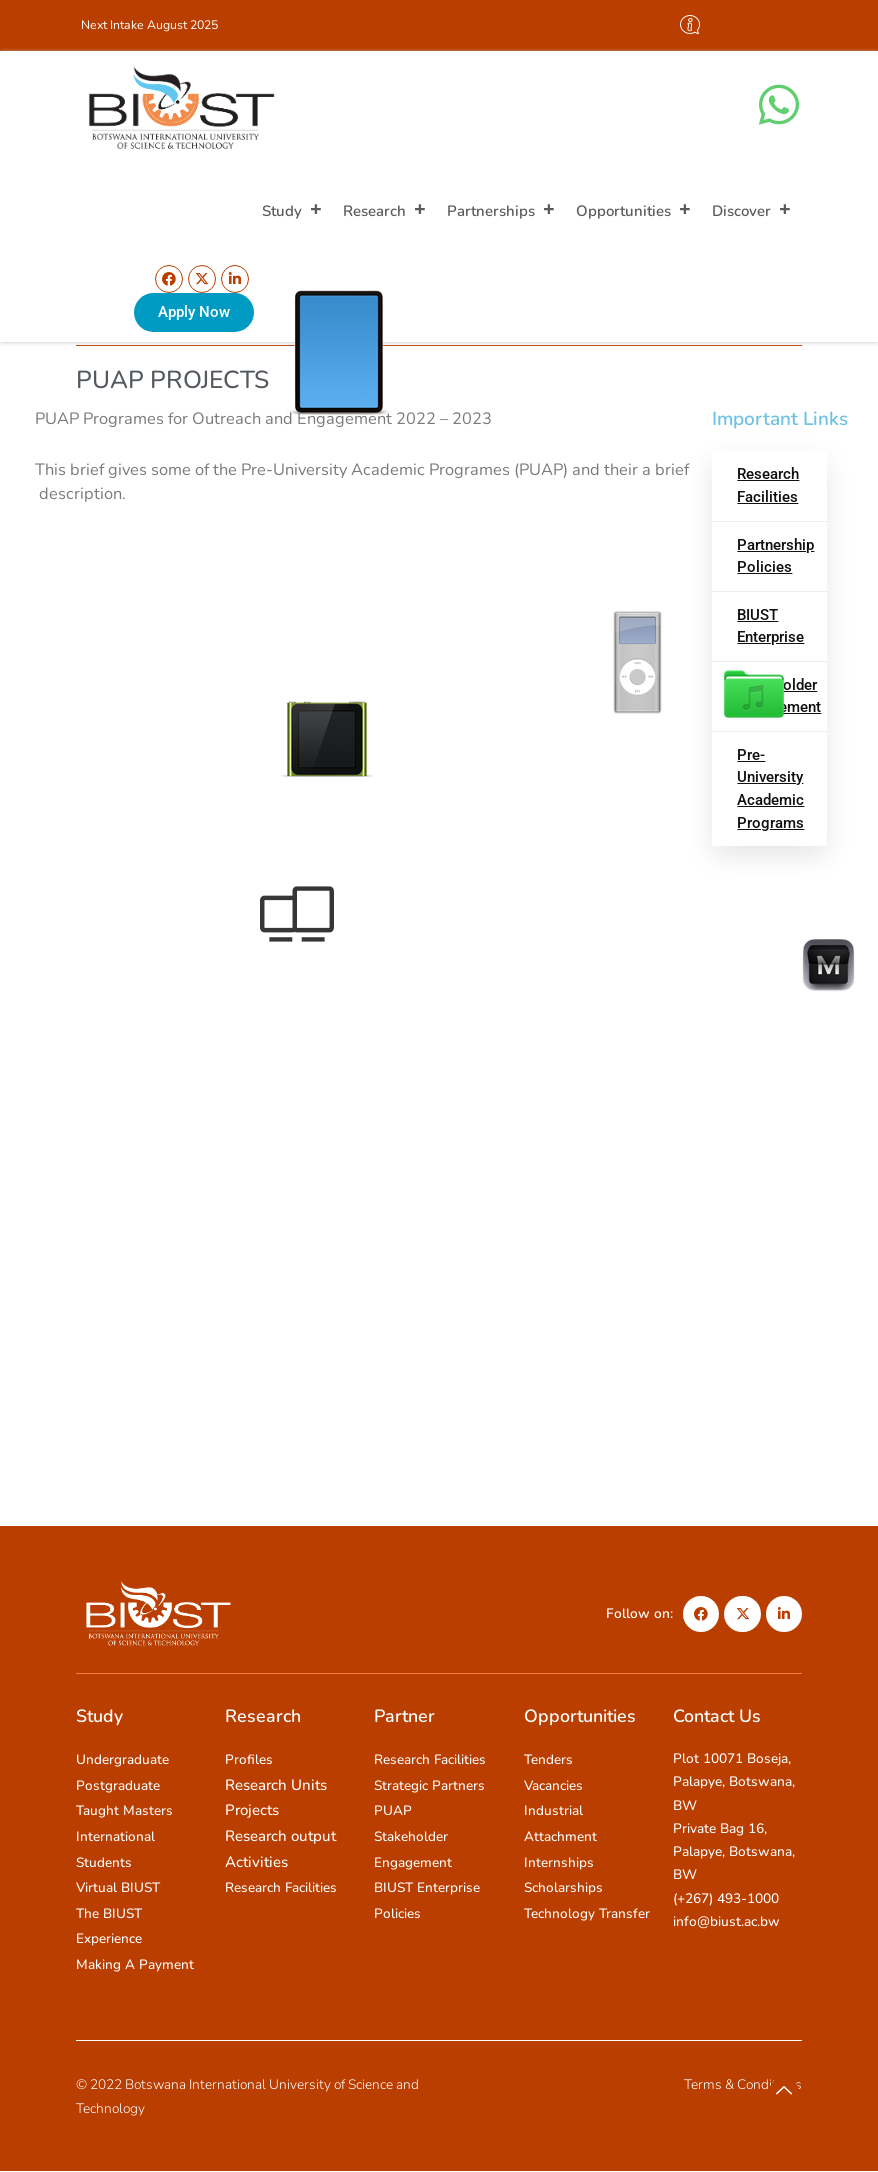  What do you see at coordinates (339, 353) in the screenshot?
I see `iPad Air device icon` at bounding box center [339, 353].